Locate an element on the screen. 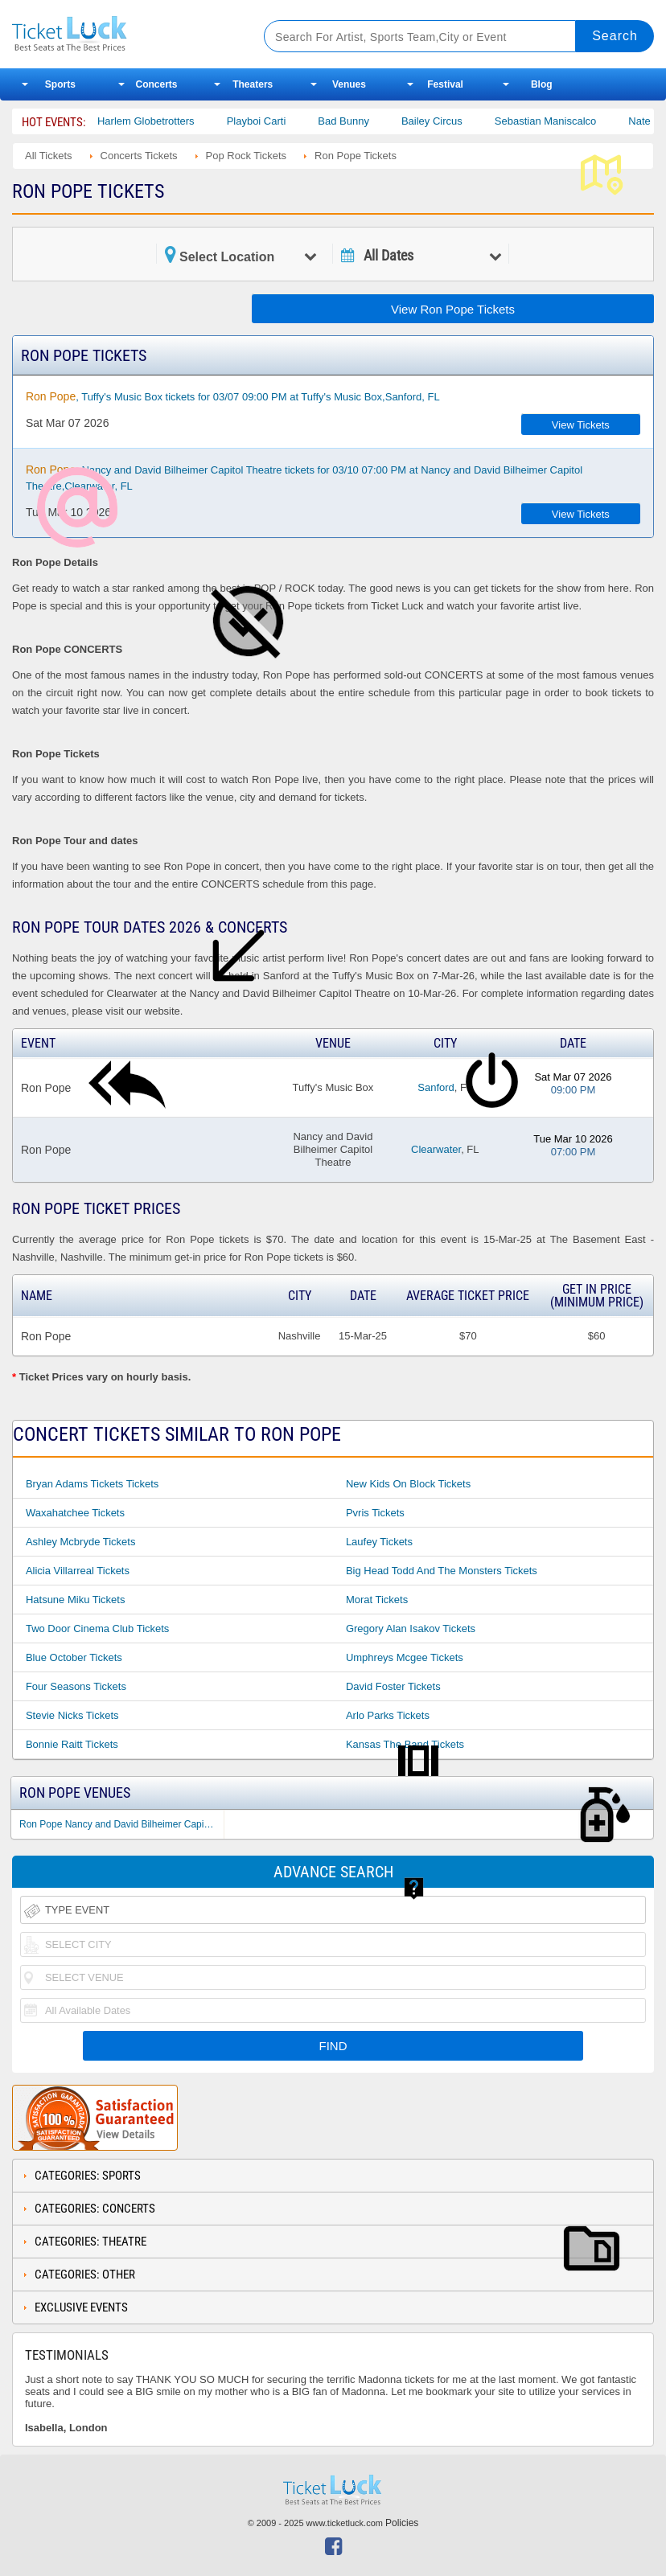 The height and width of the screenshot is (2576, 666). switch to column or array view layout is located at coordinates (417, 1762).